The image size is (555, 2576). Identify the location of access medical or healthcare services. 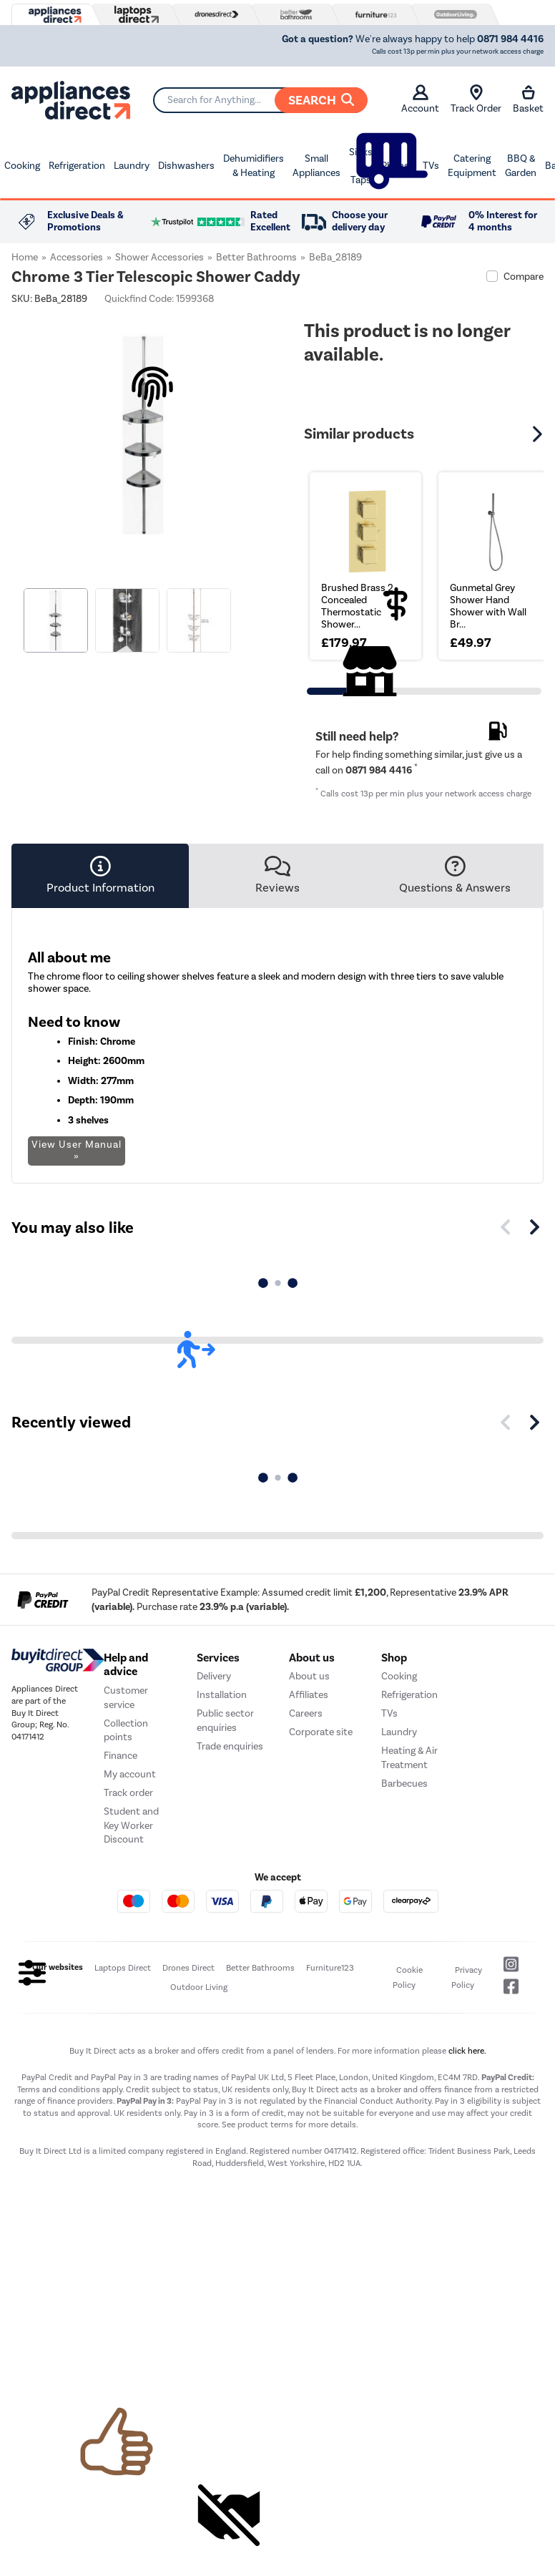
(396, 604).